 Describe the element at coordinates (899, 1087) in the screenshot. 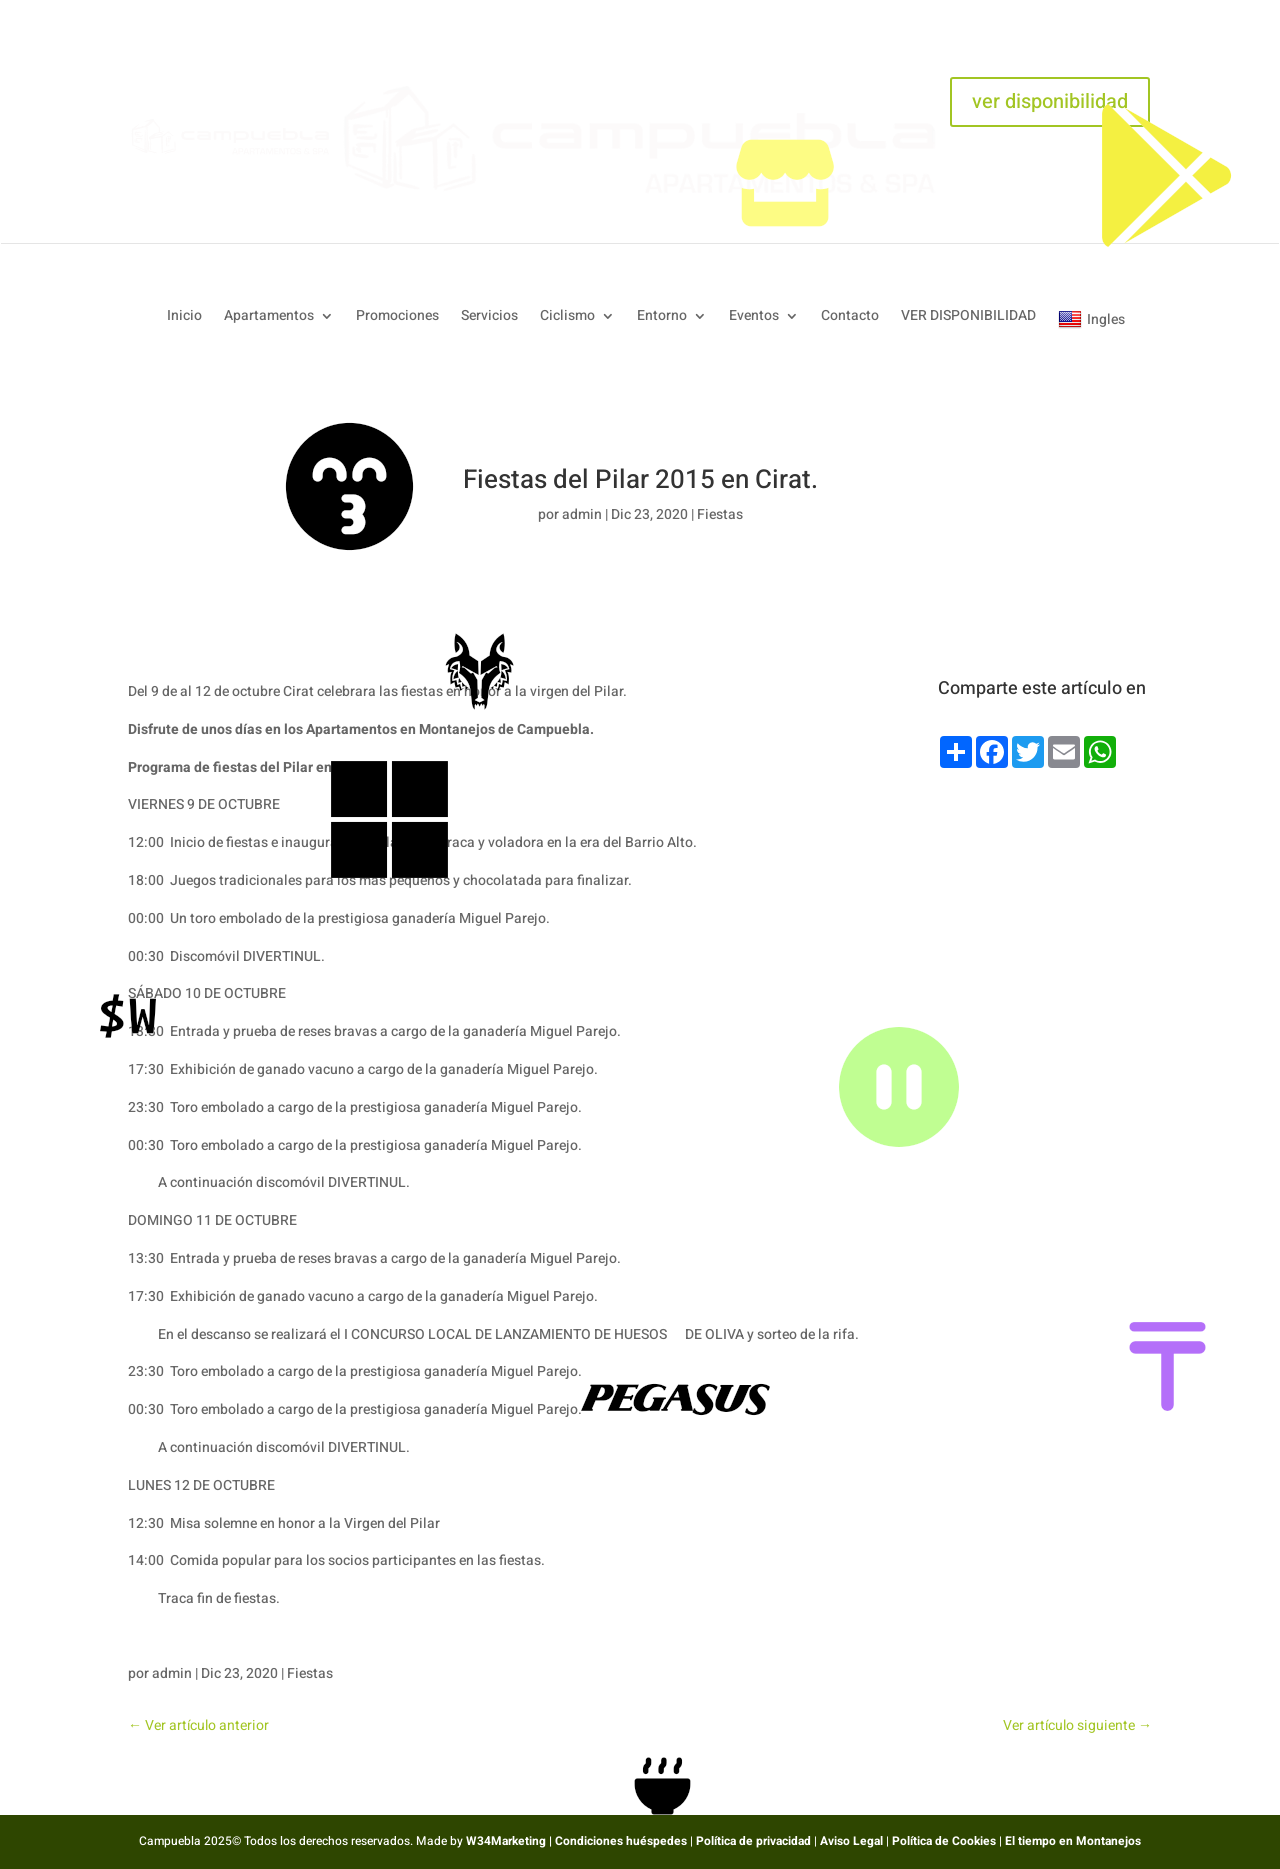

I see `pause media playback` at that location.